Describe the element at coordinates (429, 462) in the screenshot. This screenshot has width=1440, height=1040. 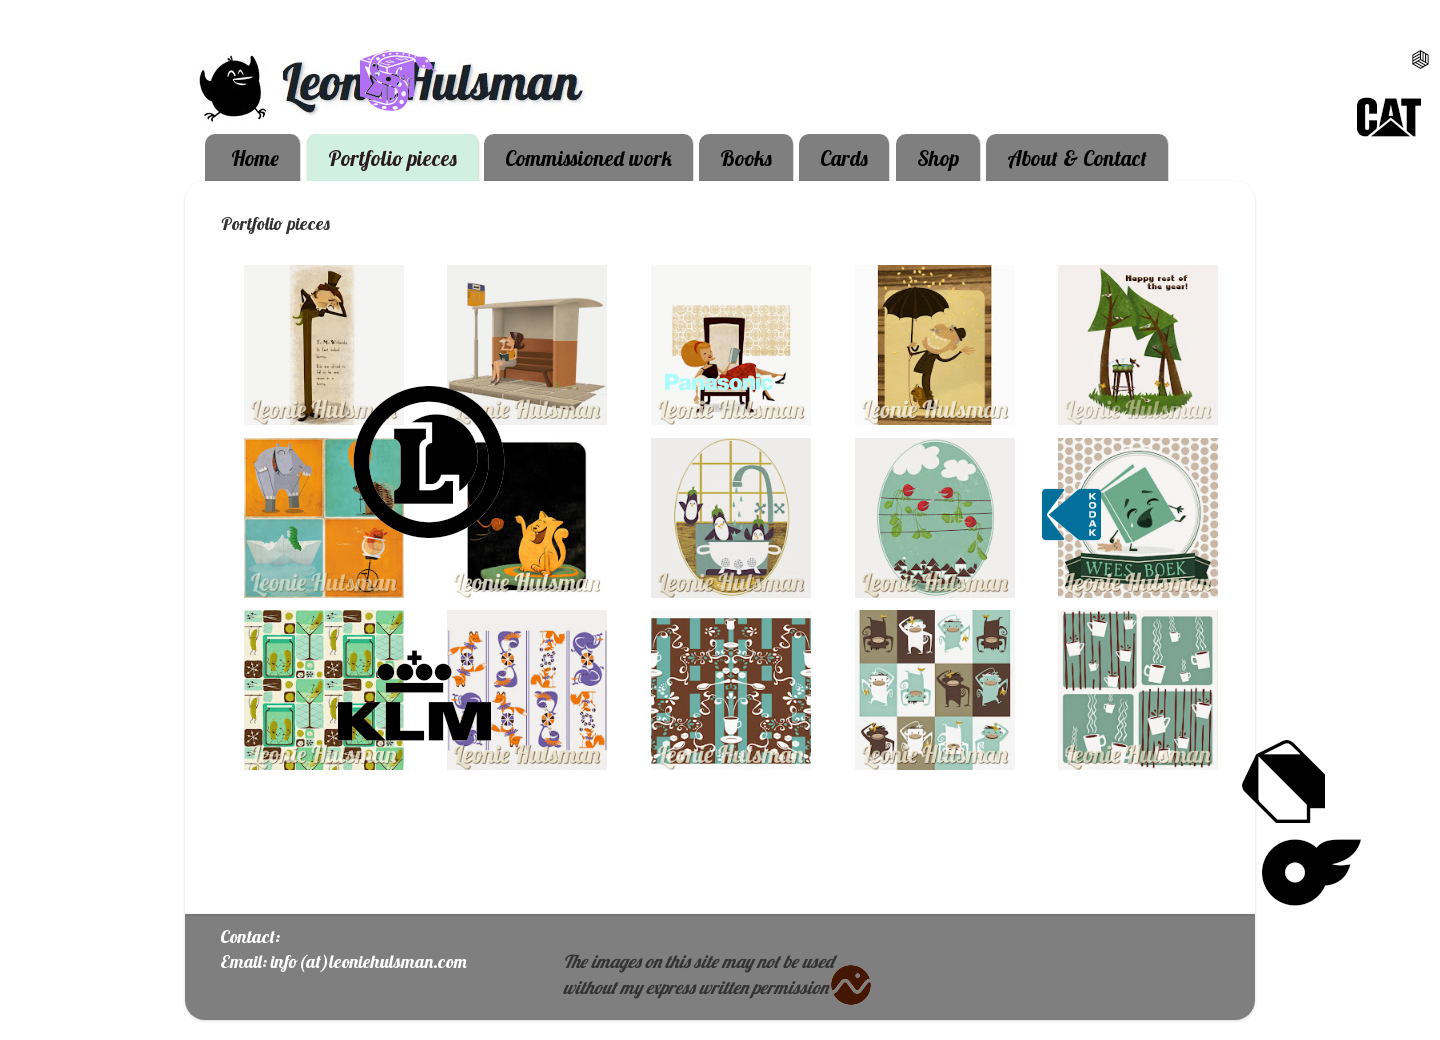
I see `E.Leclerc brand logo` at that location.